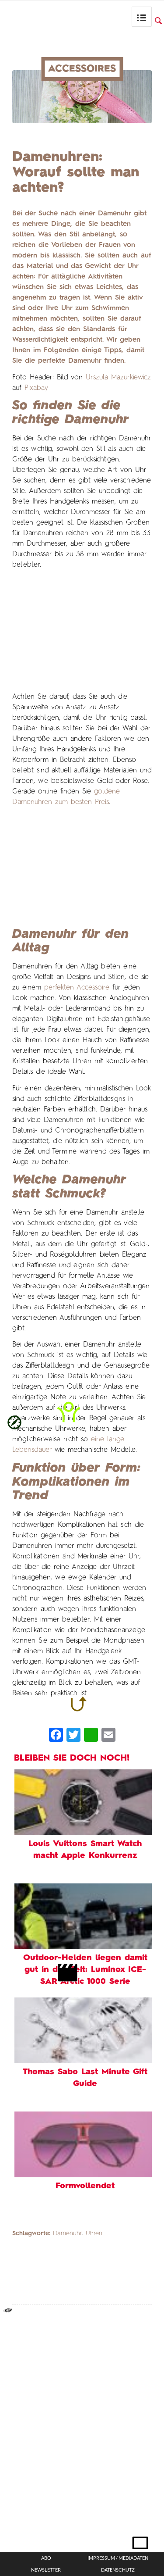 This screenshot has height=2576, width=164. I want to click on draw a rectangle shape, so click(140, 2543).